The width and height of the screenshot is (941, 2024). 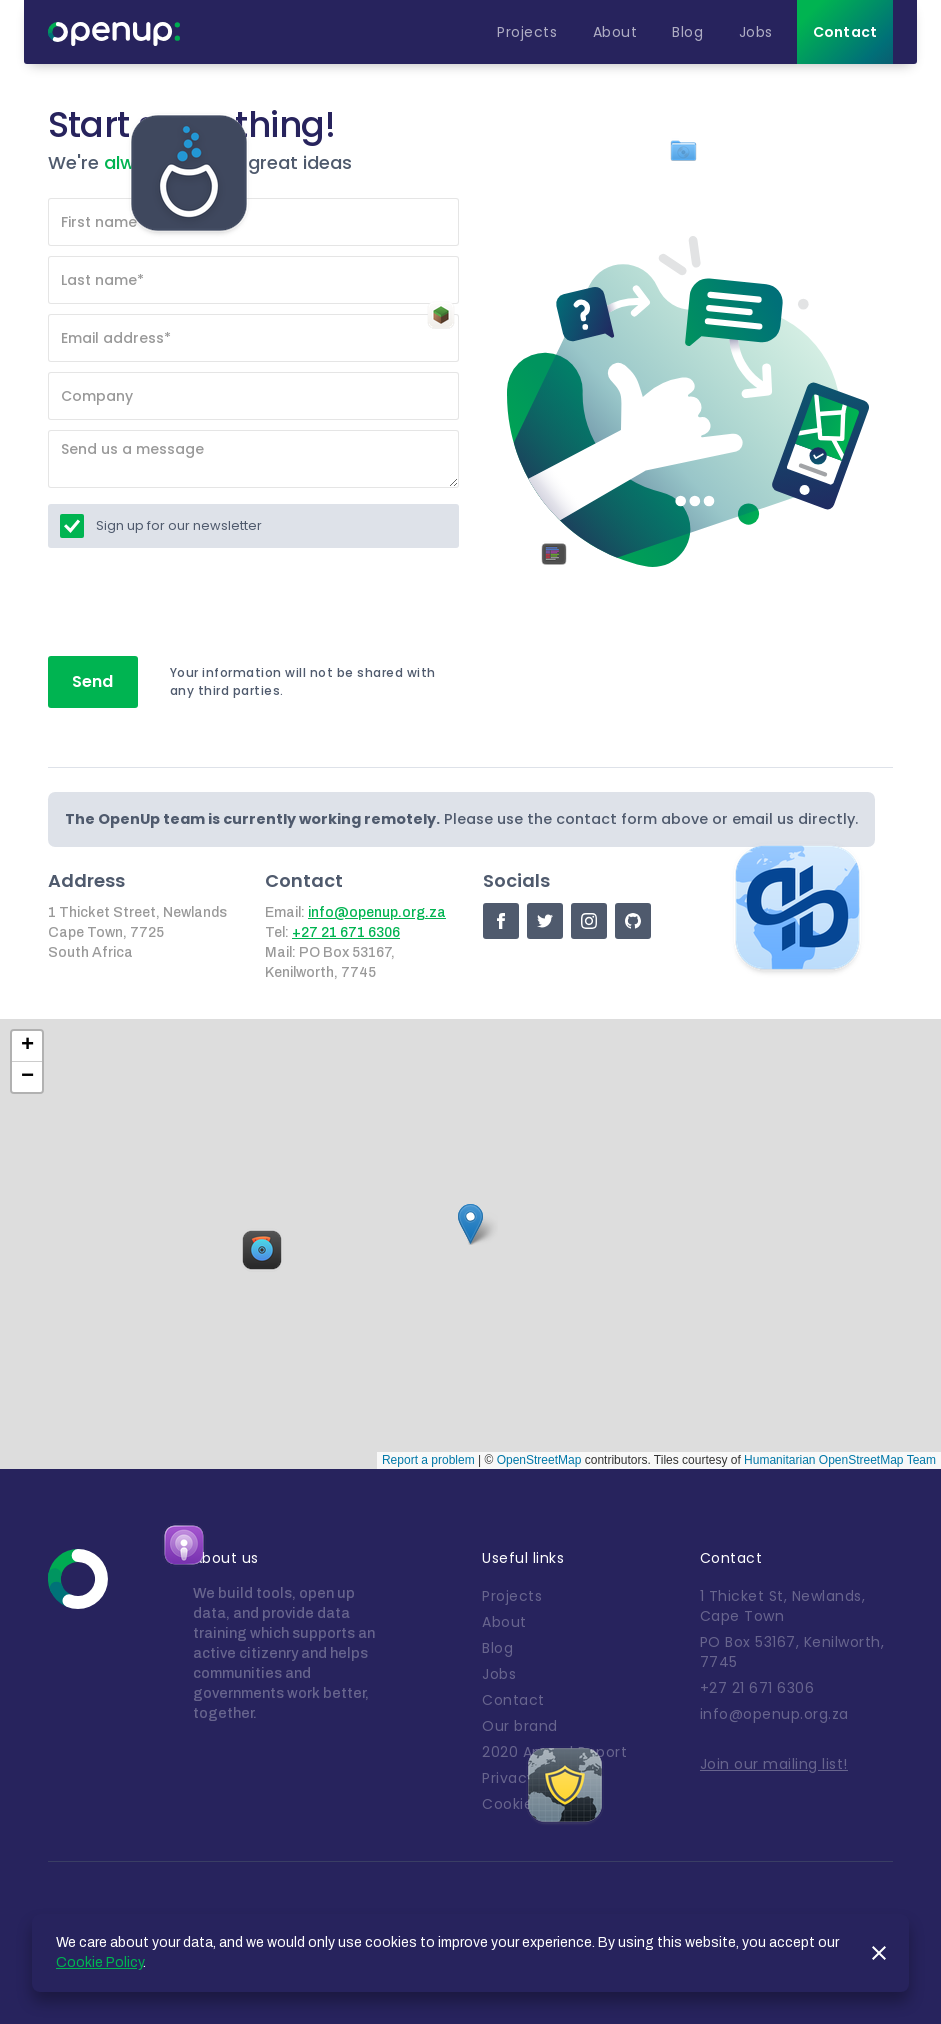 I want to click on launch qutebrowser web browser, so click(x=797, y=907).